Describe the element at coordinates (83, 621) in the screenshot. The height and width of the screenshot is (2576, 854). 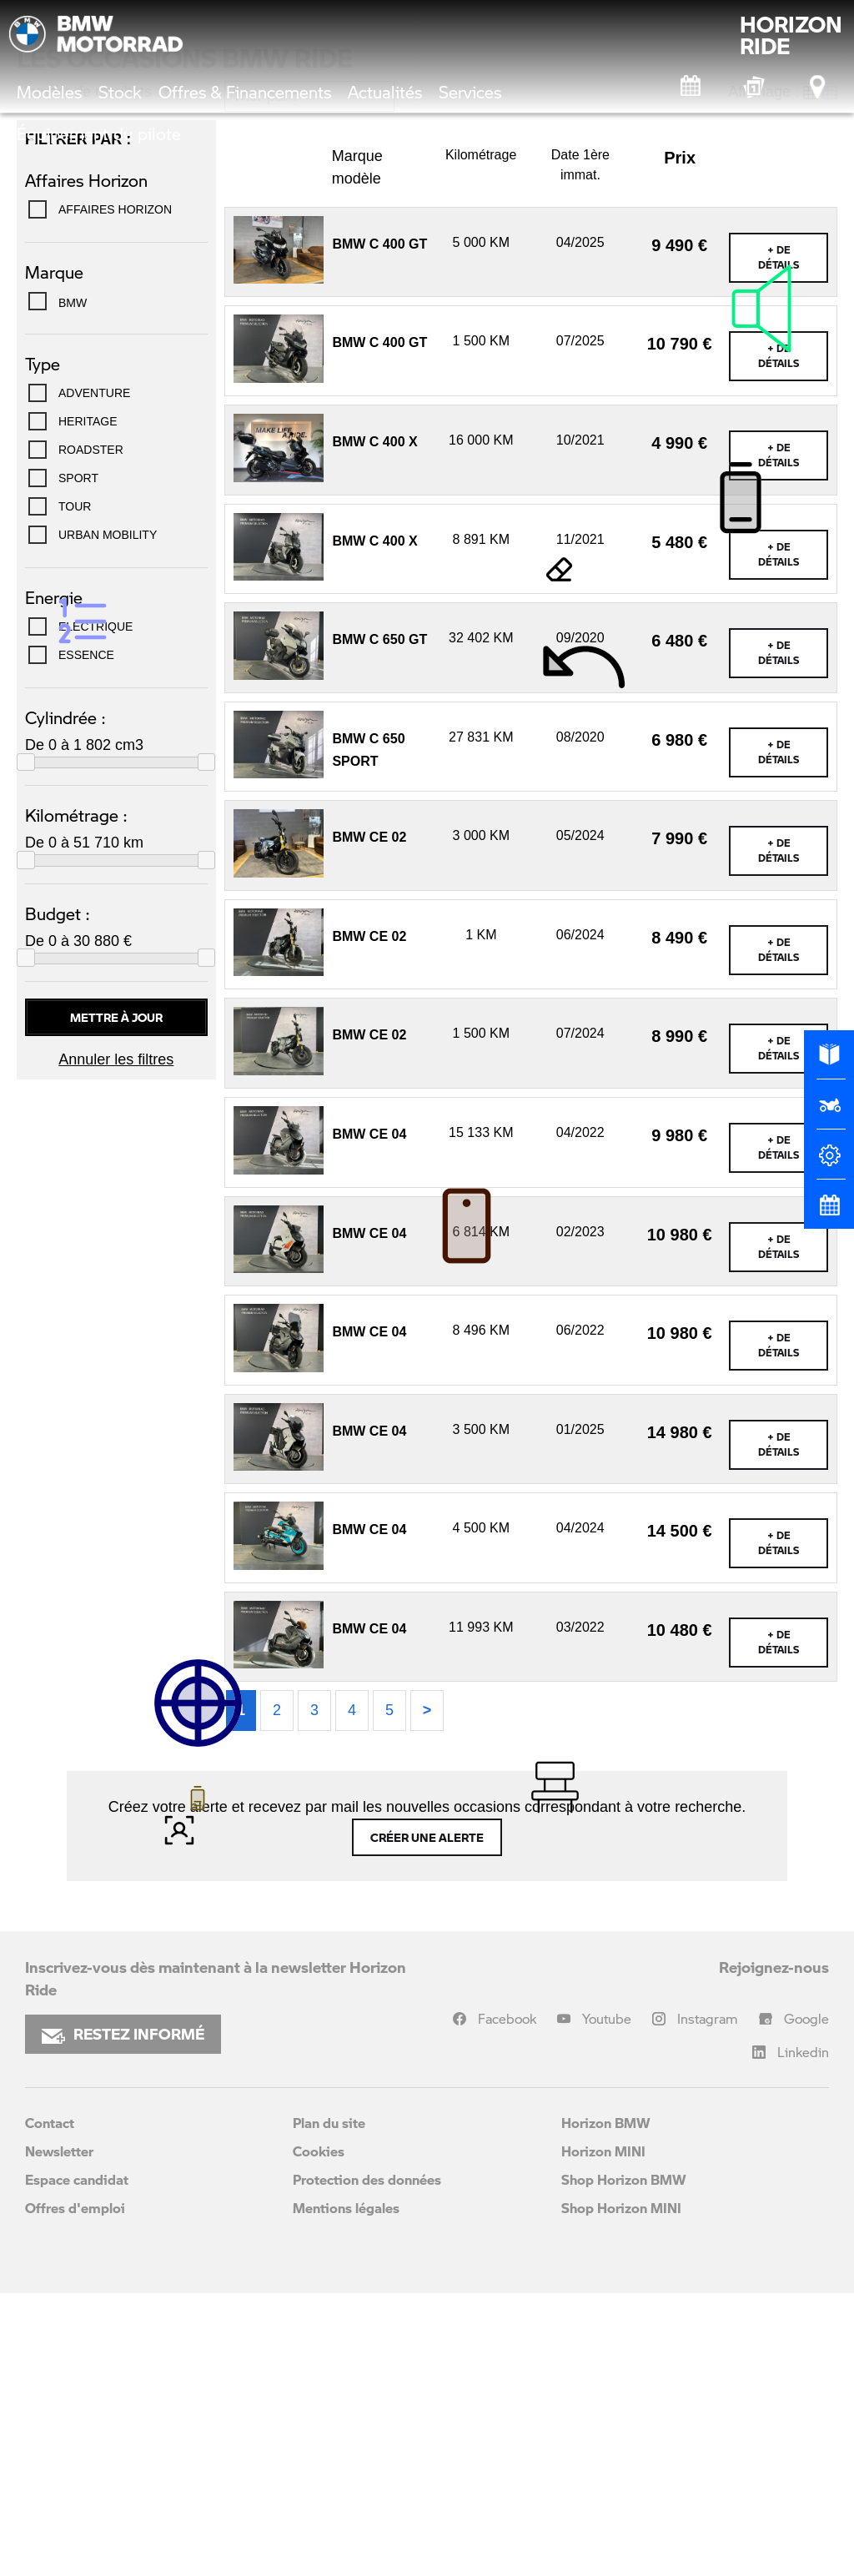
I see `create a numbered list` at that location.